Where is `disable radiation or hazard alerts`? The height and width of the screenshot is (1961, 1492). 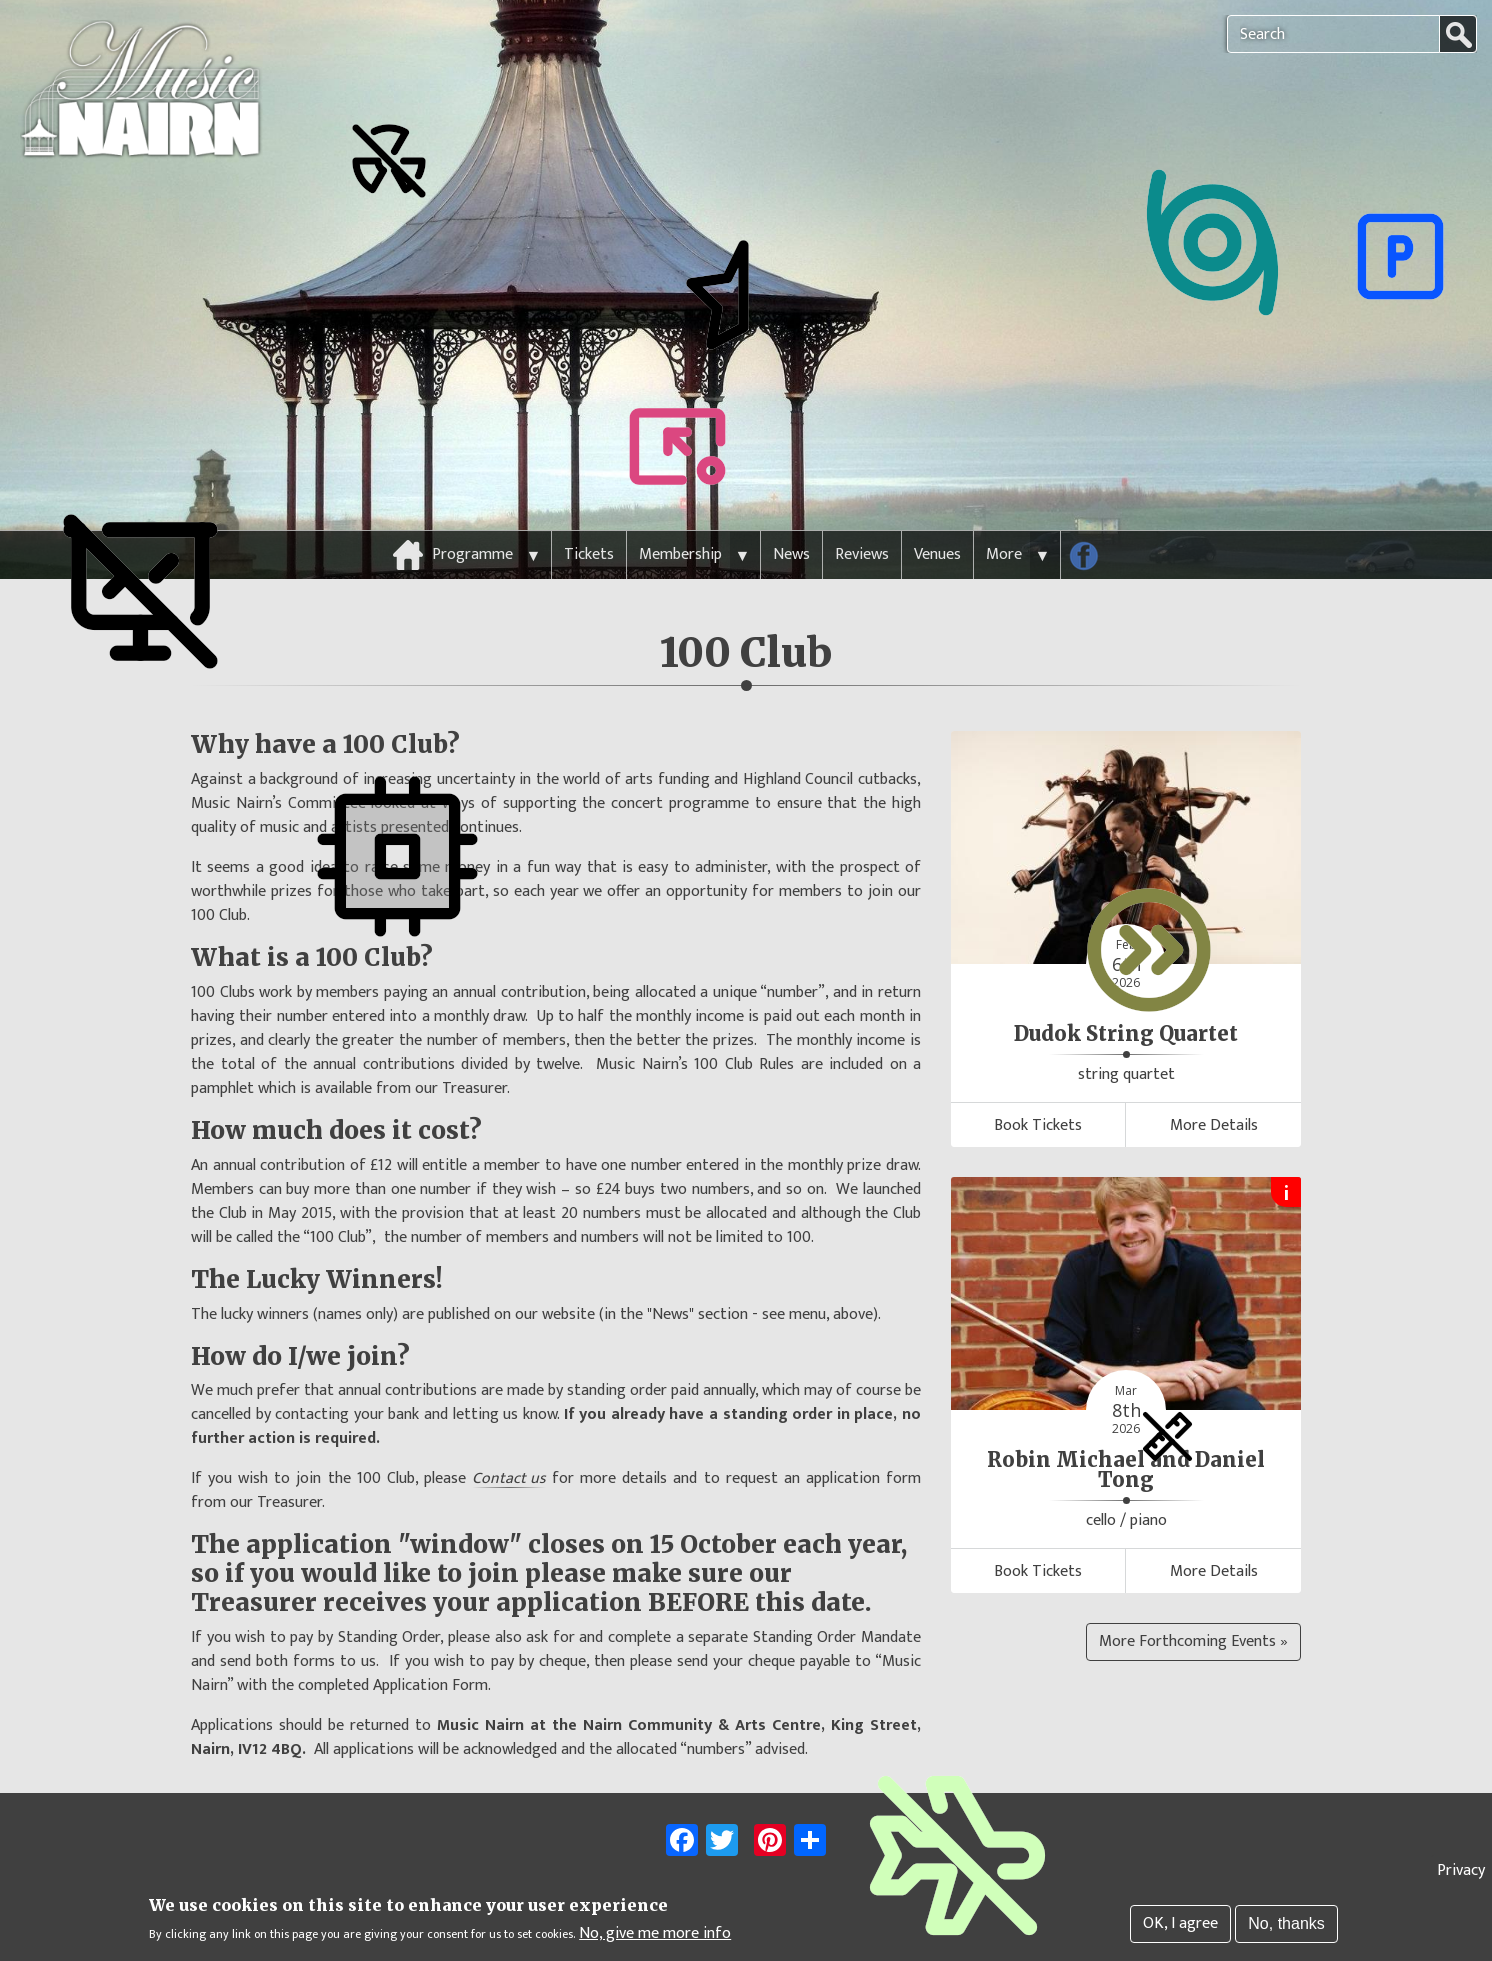
disable radiation or hazard alerts is located at coordinates (389, 161).